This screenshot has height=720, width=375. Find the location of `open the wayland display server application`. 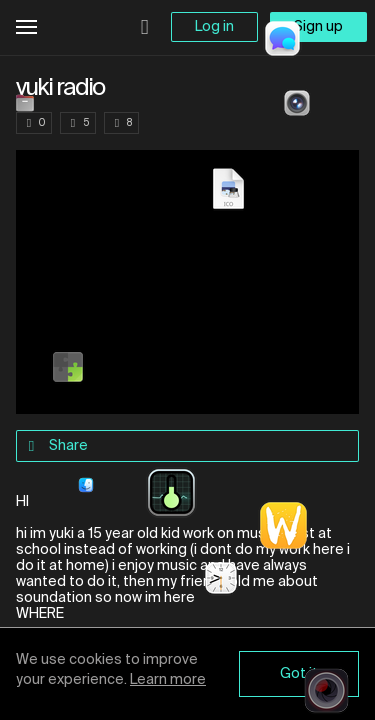

open the wayland display server application is located at coordinates (283, 525).